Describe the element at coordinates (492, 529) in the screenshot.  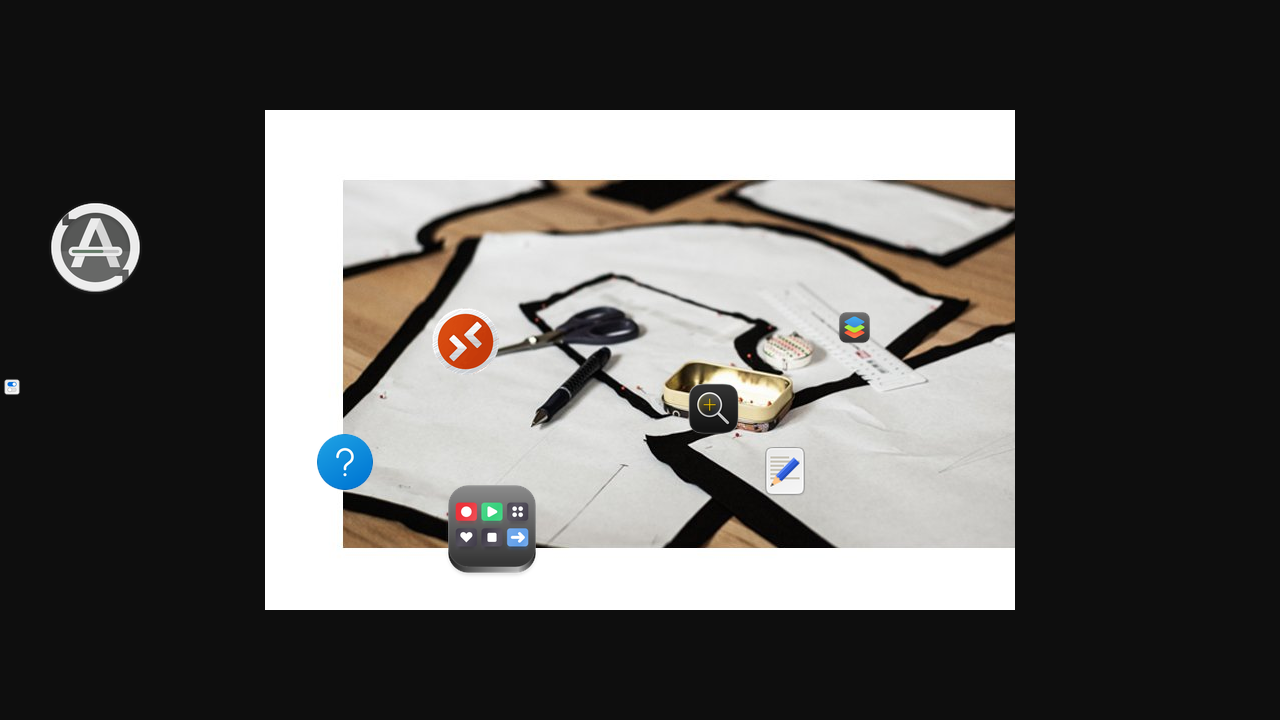
I see `open Boatswain app for Elgato Stream Deck control` at that location.